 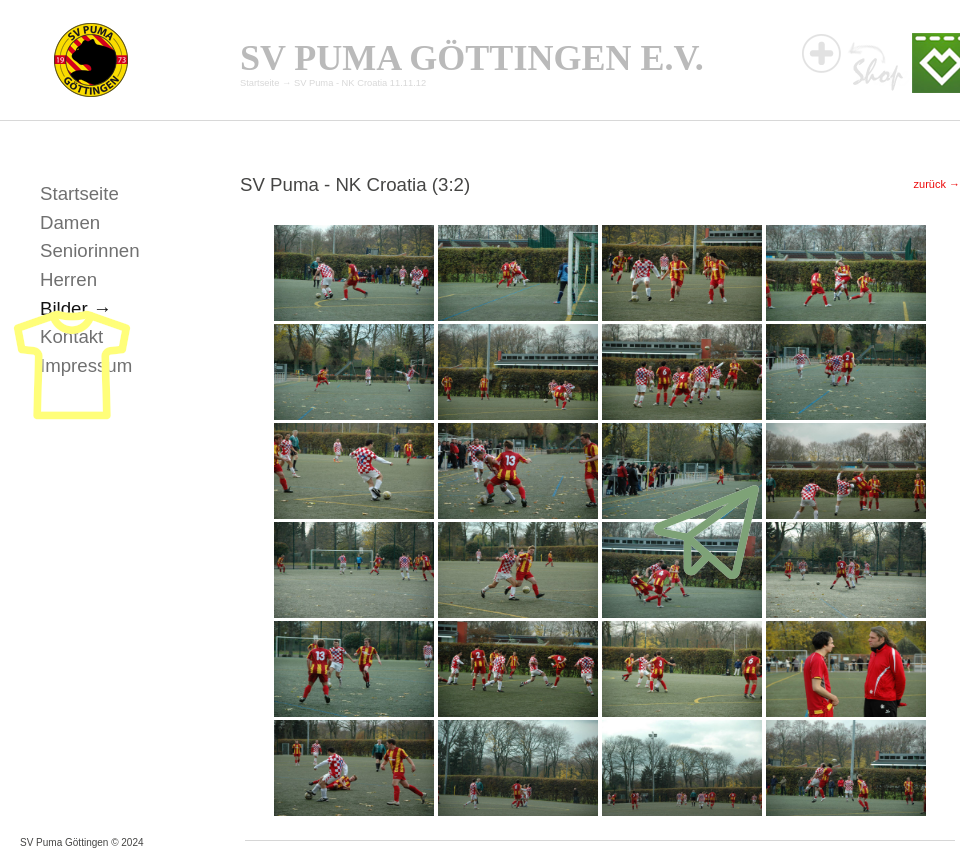 I want to click on open Telegram messaging app, so click(x=710, y=534).